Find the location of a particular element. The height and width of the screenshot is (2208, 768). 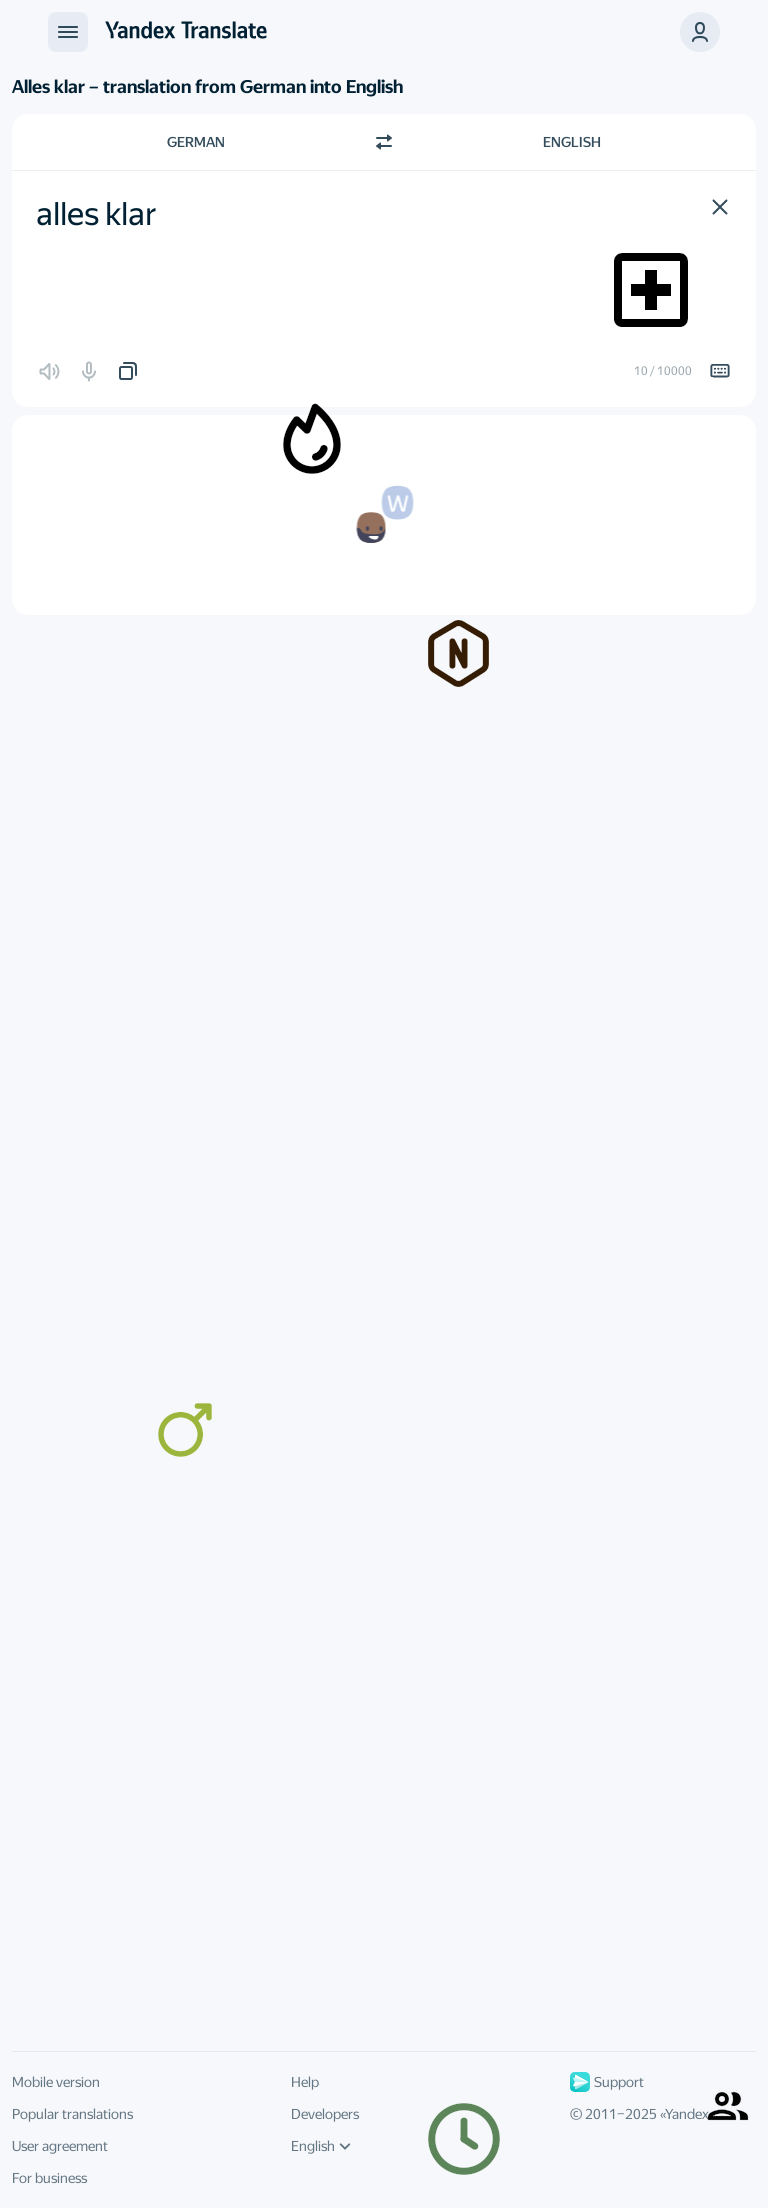

find nearby hospitals or medical facilities is located at coordinates (651, 290).